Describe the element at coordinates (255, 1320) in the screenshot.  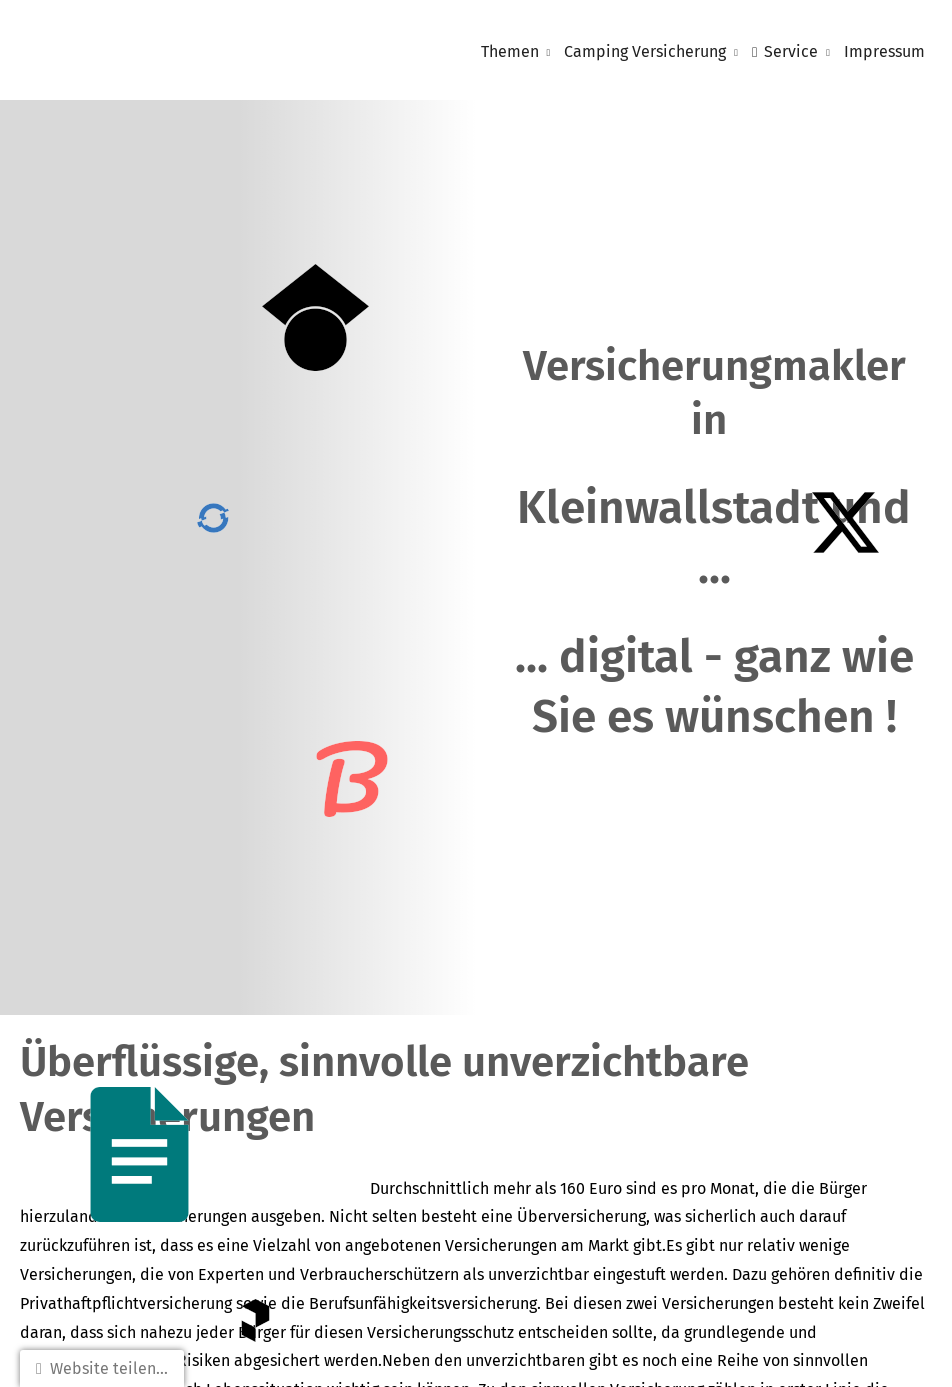
I see `prefect logo - a data workflow orchestration platform` at that location.